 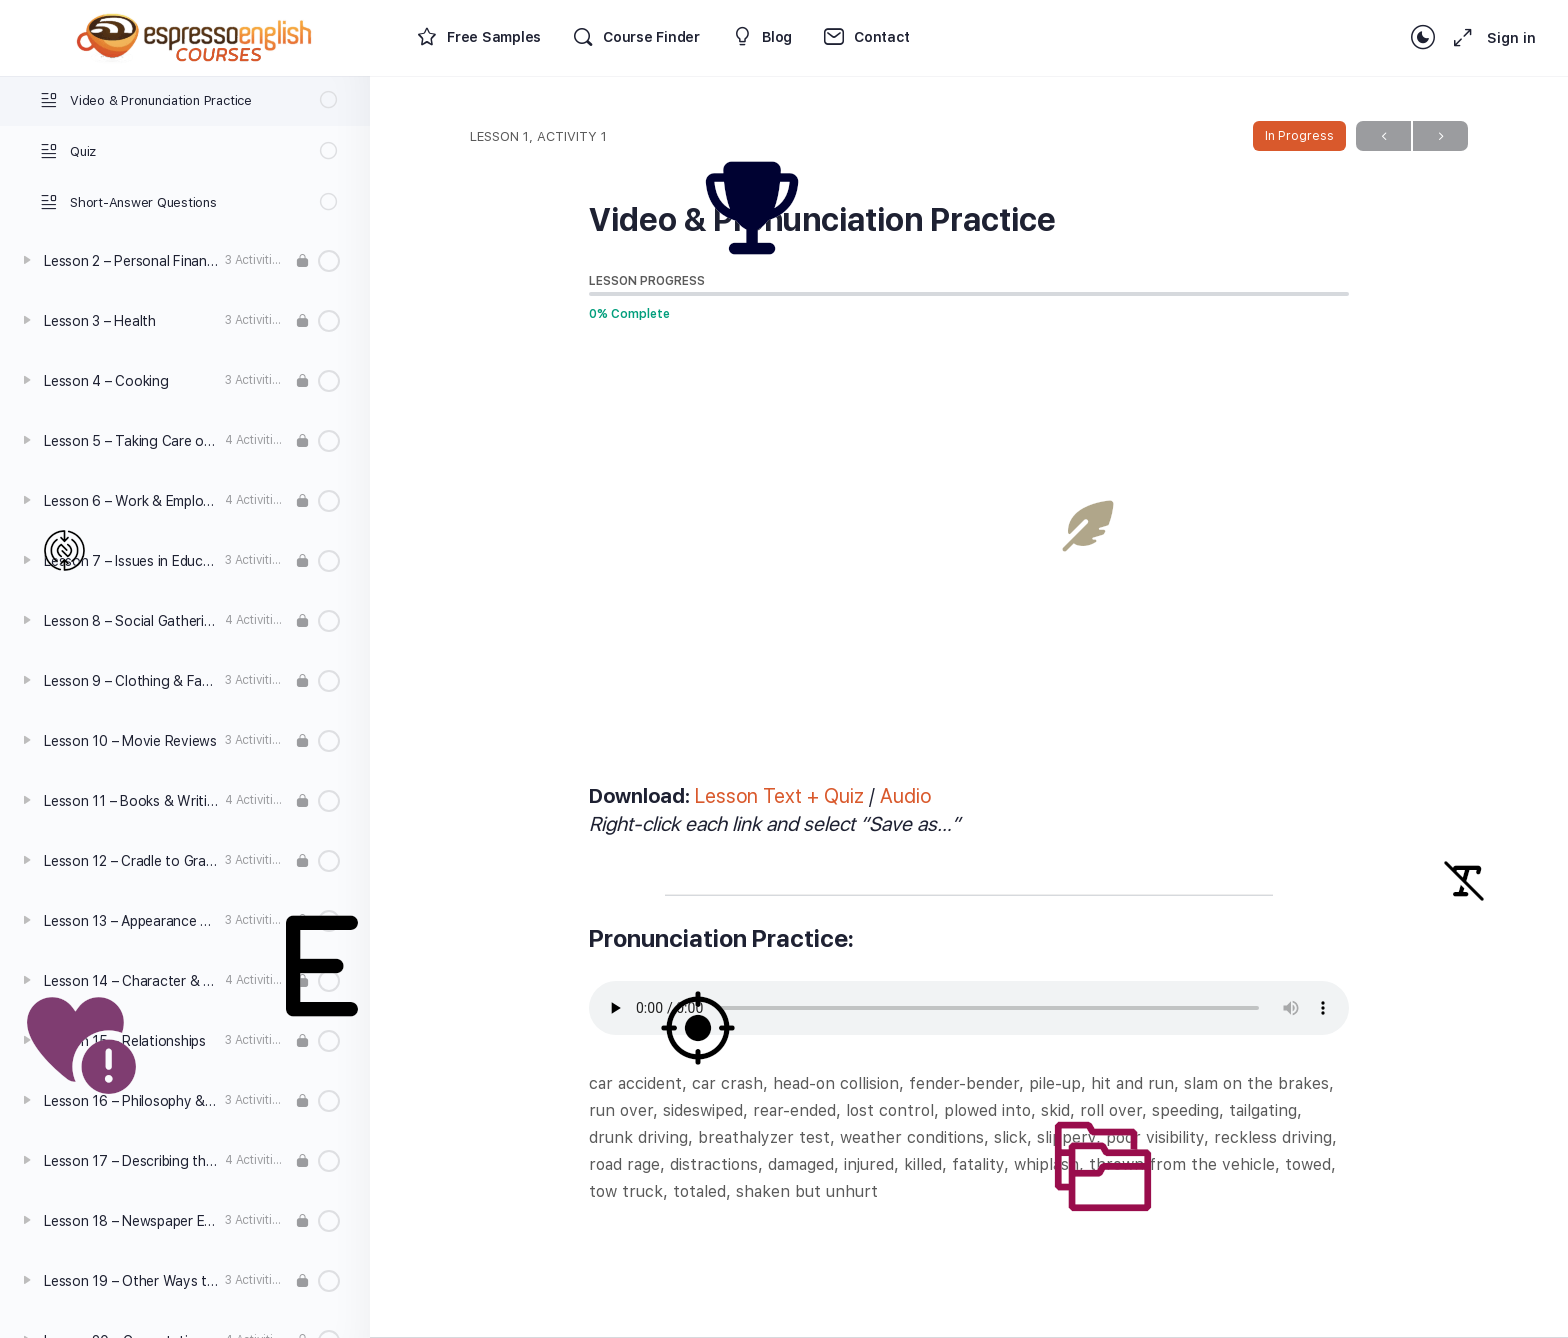 I want to click on disable text formatting, so click(x=1464, y=881).